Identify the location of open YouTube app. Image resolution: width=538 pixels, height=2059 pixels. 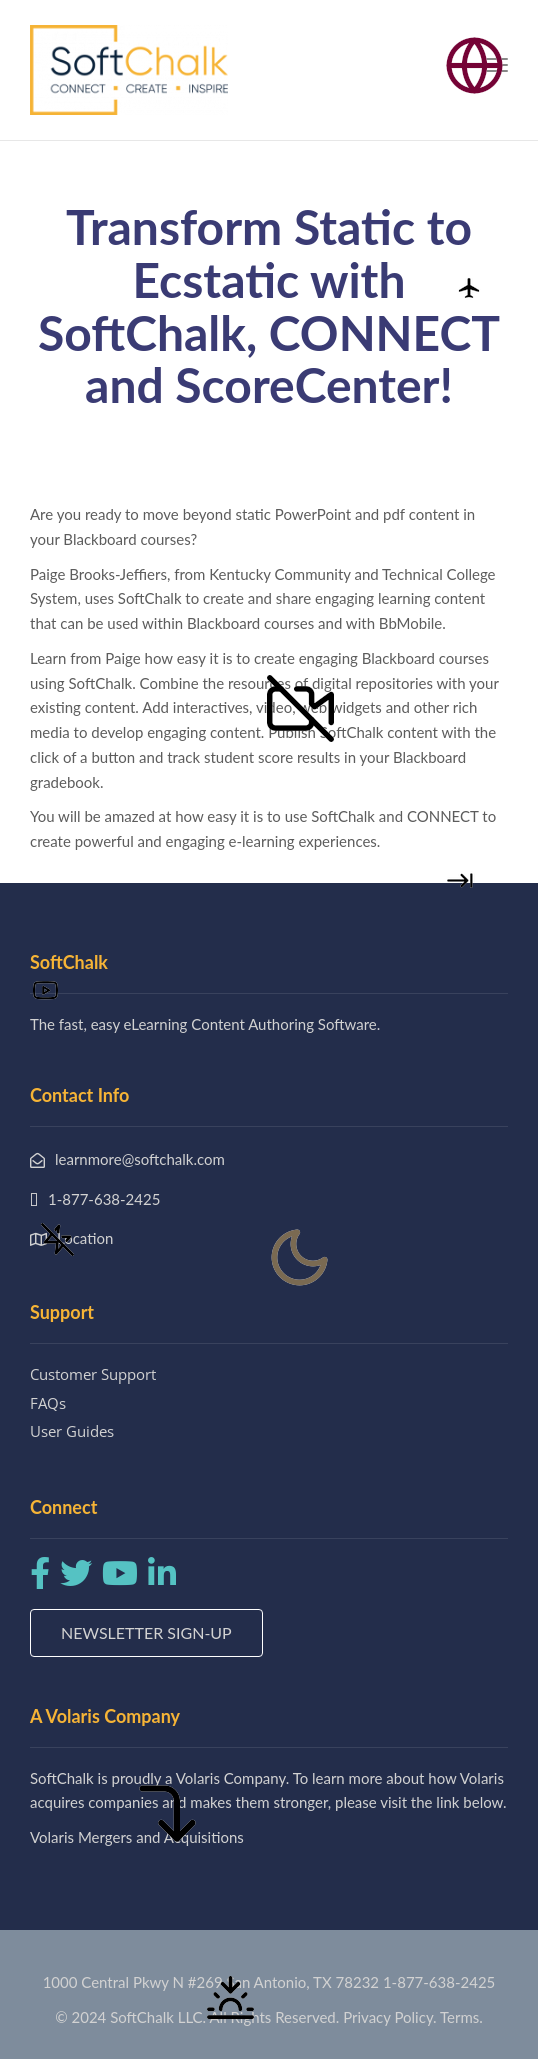
(45, 990).